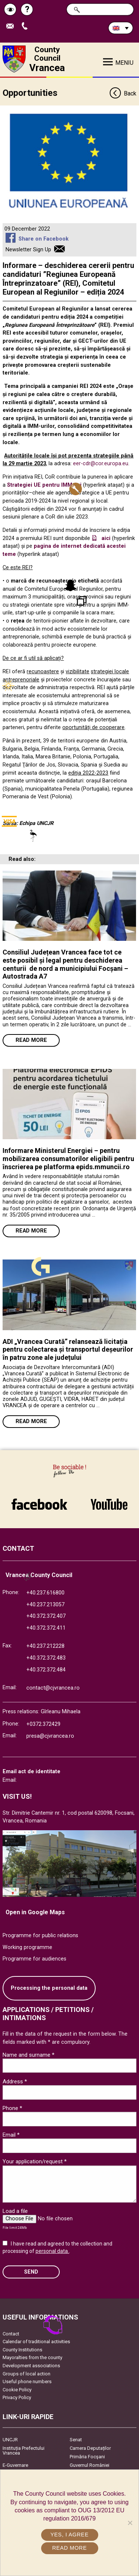 This screenshot has height=2576, width=139. I want to click on visit Greasy Fork website, so click(76, 489).